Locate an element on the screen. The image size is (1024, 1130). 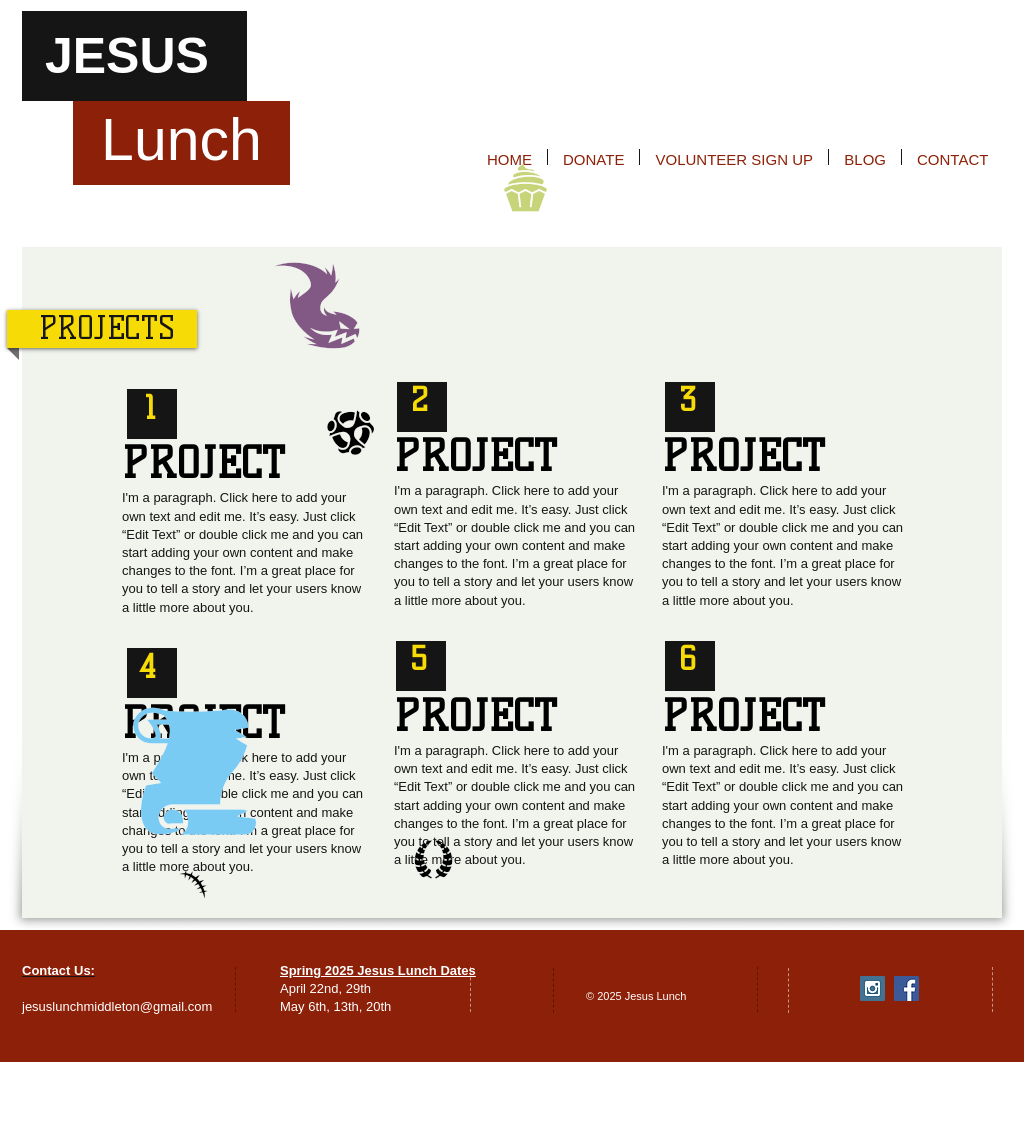
indicates achievement or award earned is located at coordinates (433, 859).